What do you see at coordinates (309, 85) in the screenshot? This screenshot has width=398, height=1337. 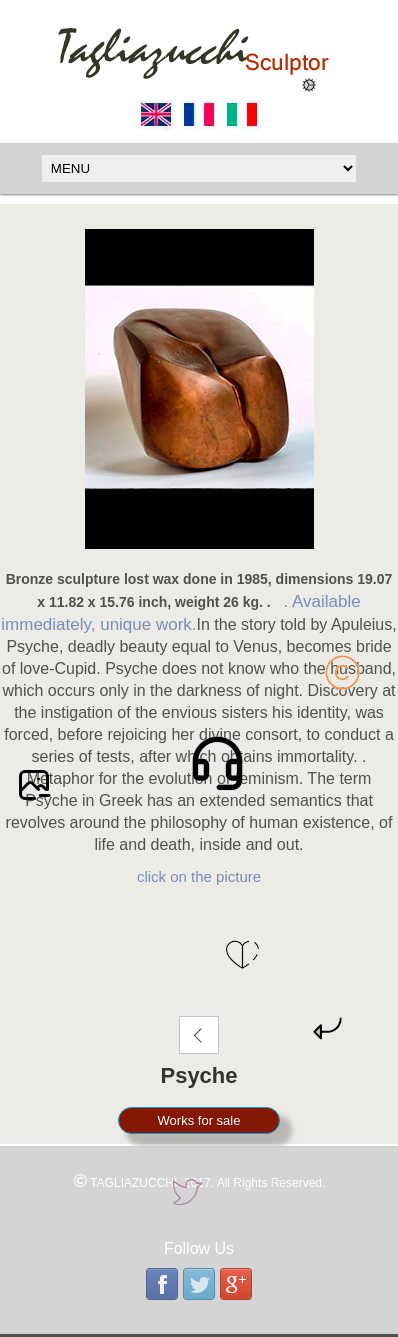 I see `access settings or preferences` at bounding box center [309, 85].